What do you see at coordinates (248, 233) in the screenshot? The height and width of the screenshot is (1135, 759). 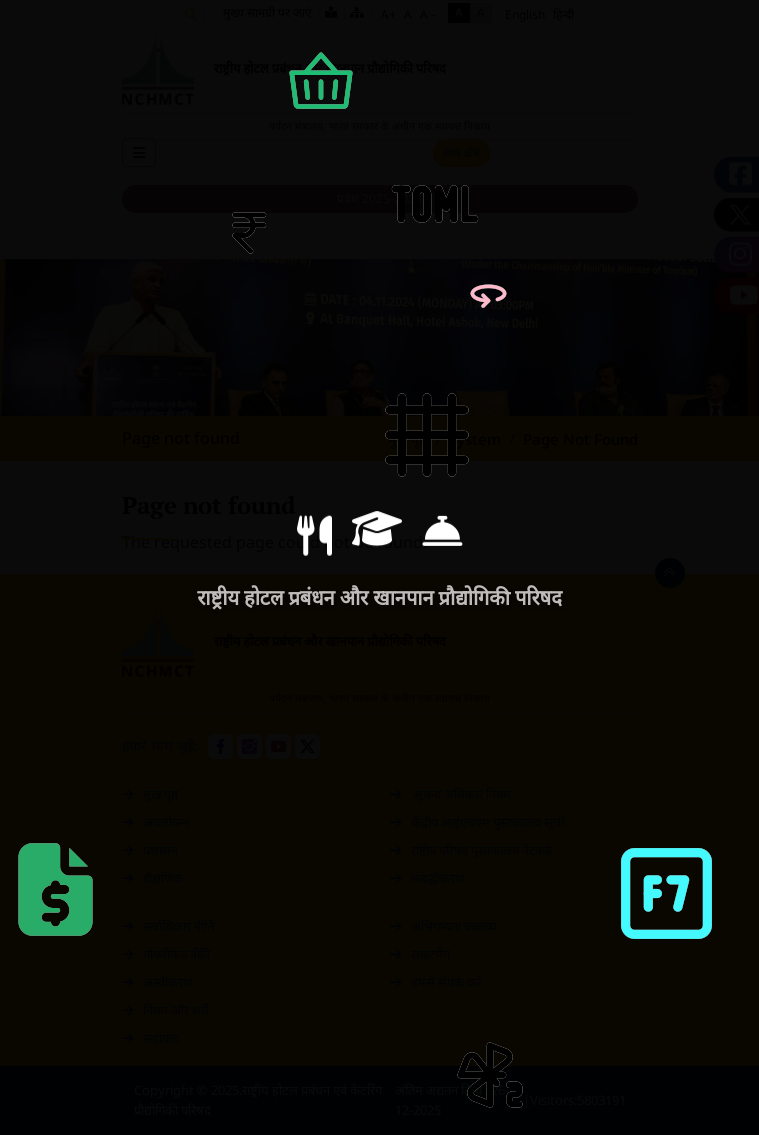 I see `indicates price or payment in Indian rupees` at bounding box center [248, 233].